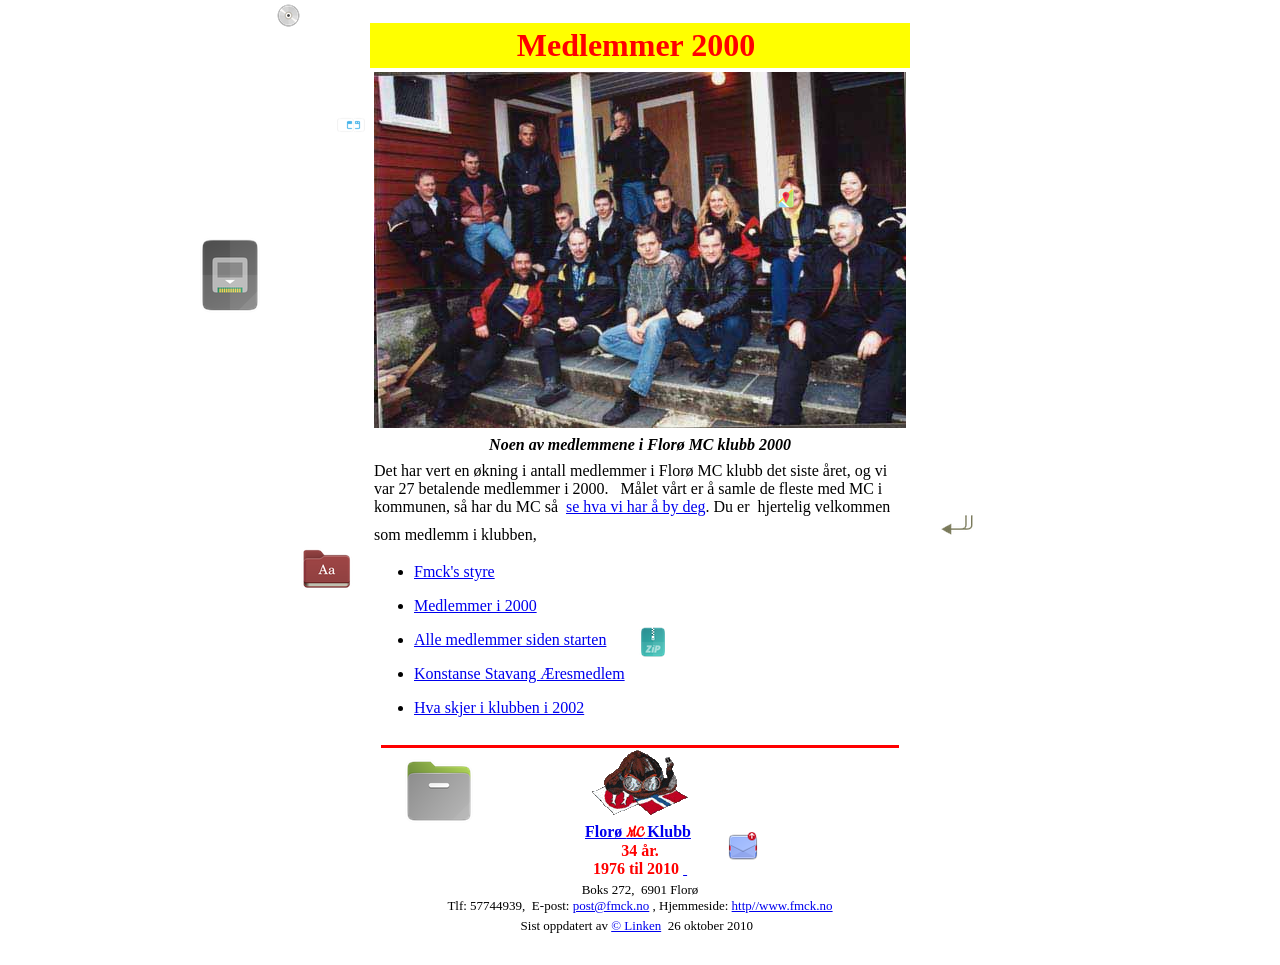 The height and width of the screenshot is (965, 1280). Describe the element at coordinates (351, 125) in the screenshot. I see `side-by-side window layout with focus on right screen` at that location.